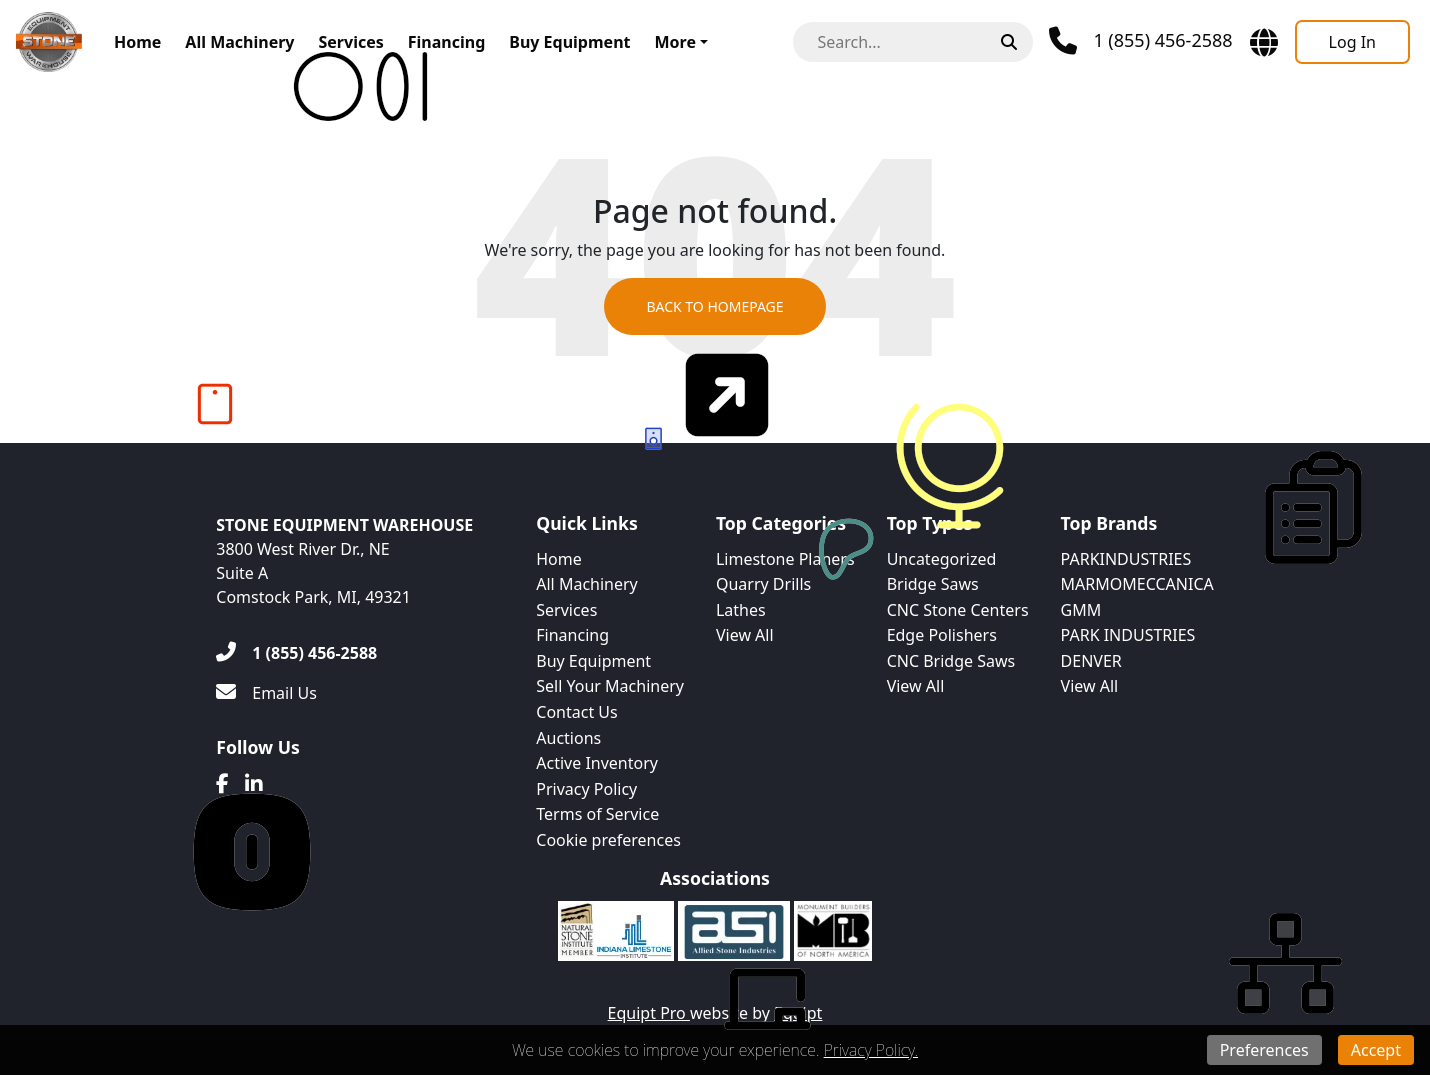  What do you see at coordinates (215, 404) in the screenshot?
I see `tablet device with front-facing camera` at bounding box center [215, 404].